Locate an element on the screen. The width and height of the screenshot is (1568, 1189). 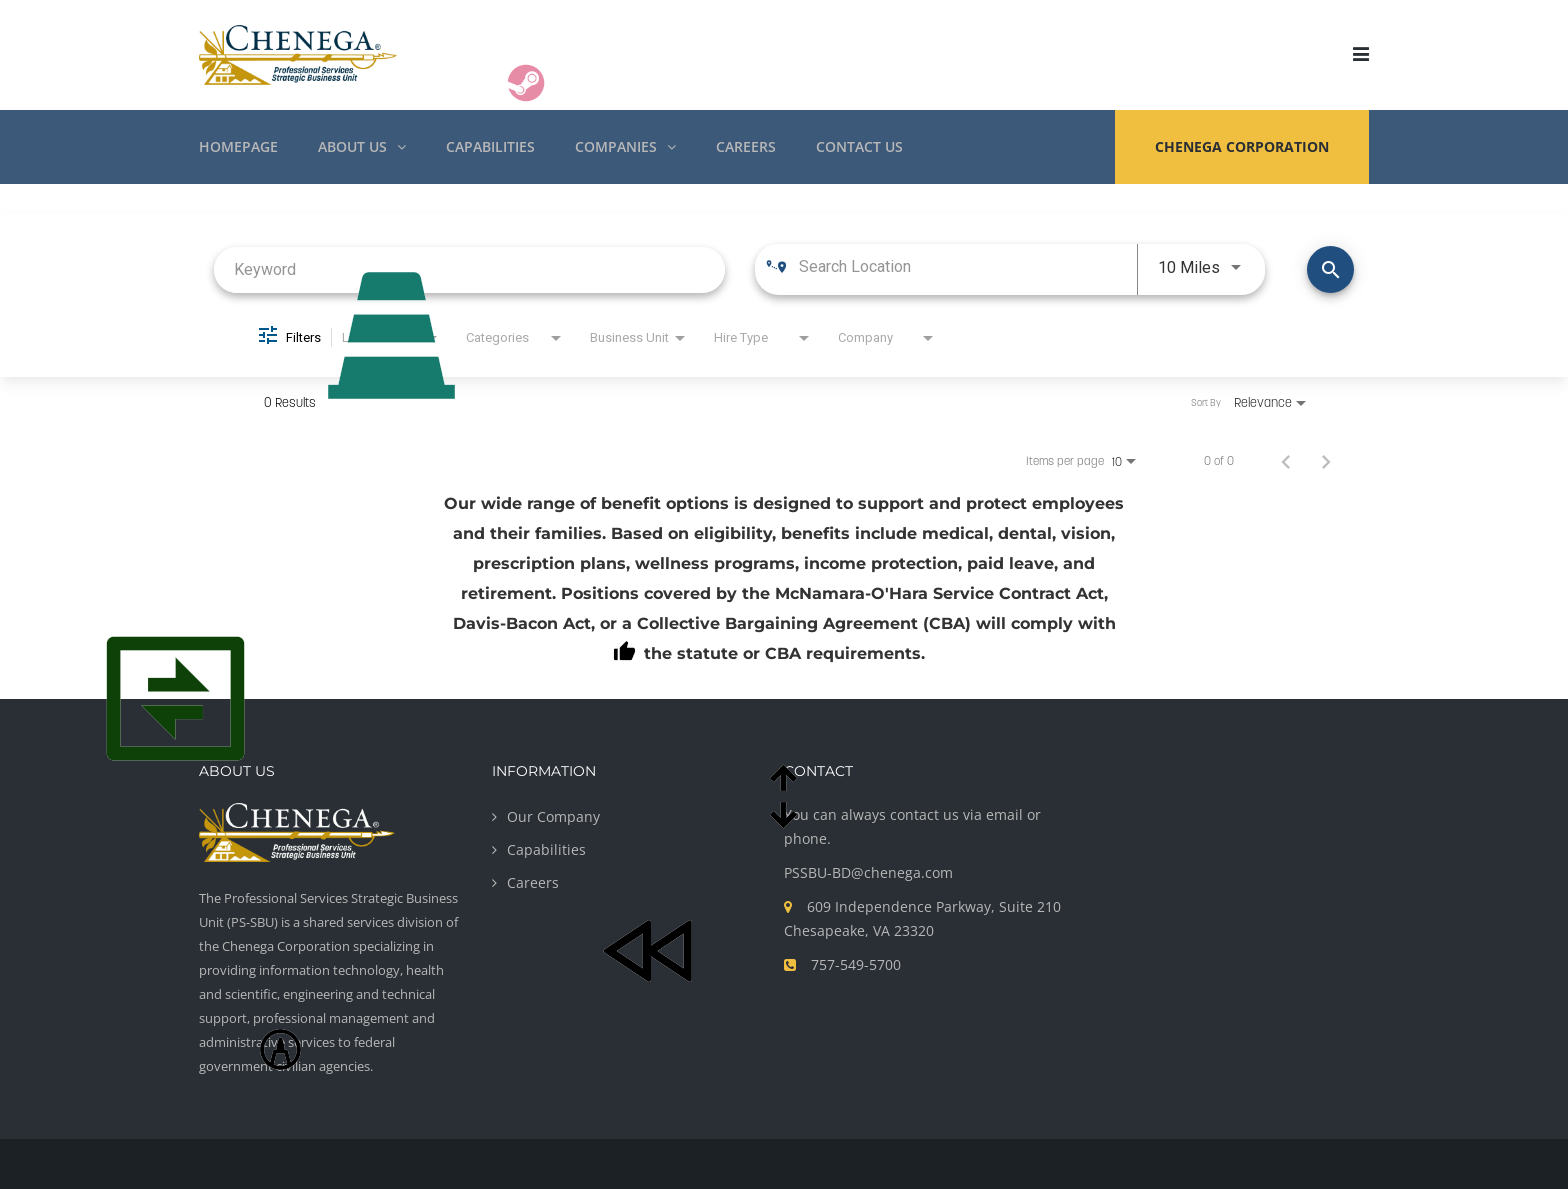
rewind media to the beginning is located at coordinates (651, 951).